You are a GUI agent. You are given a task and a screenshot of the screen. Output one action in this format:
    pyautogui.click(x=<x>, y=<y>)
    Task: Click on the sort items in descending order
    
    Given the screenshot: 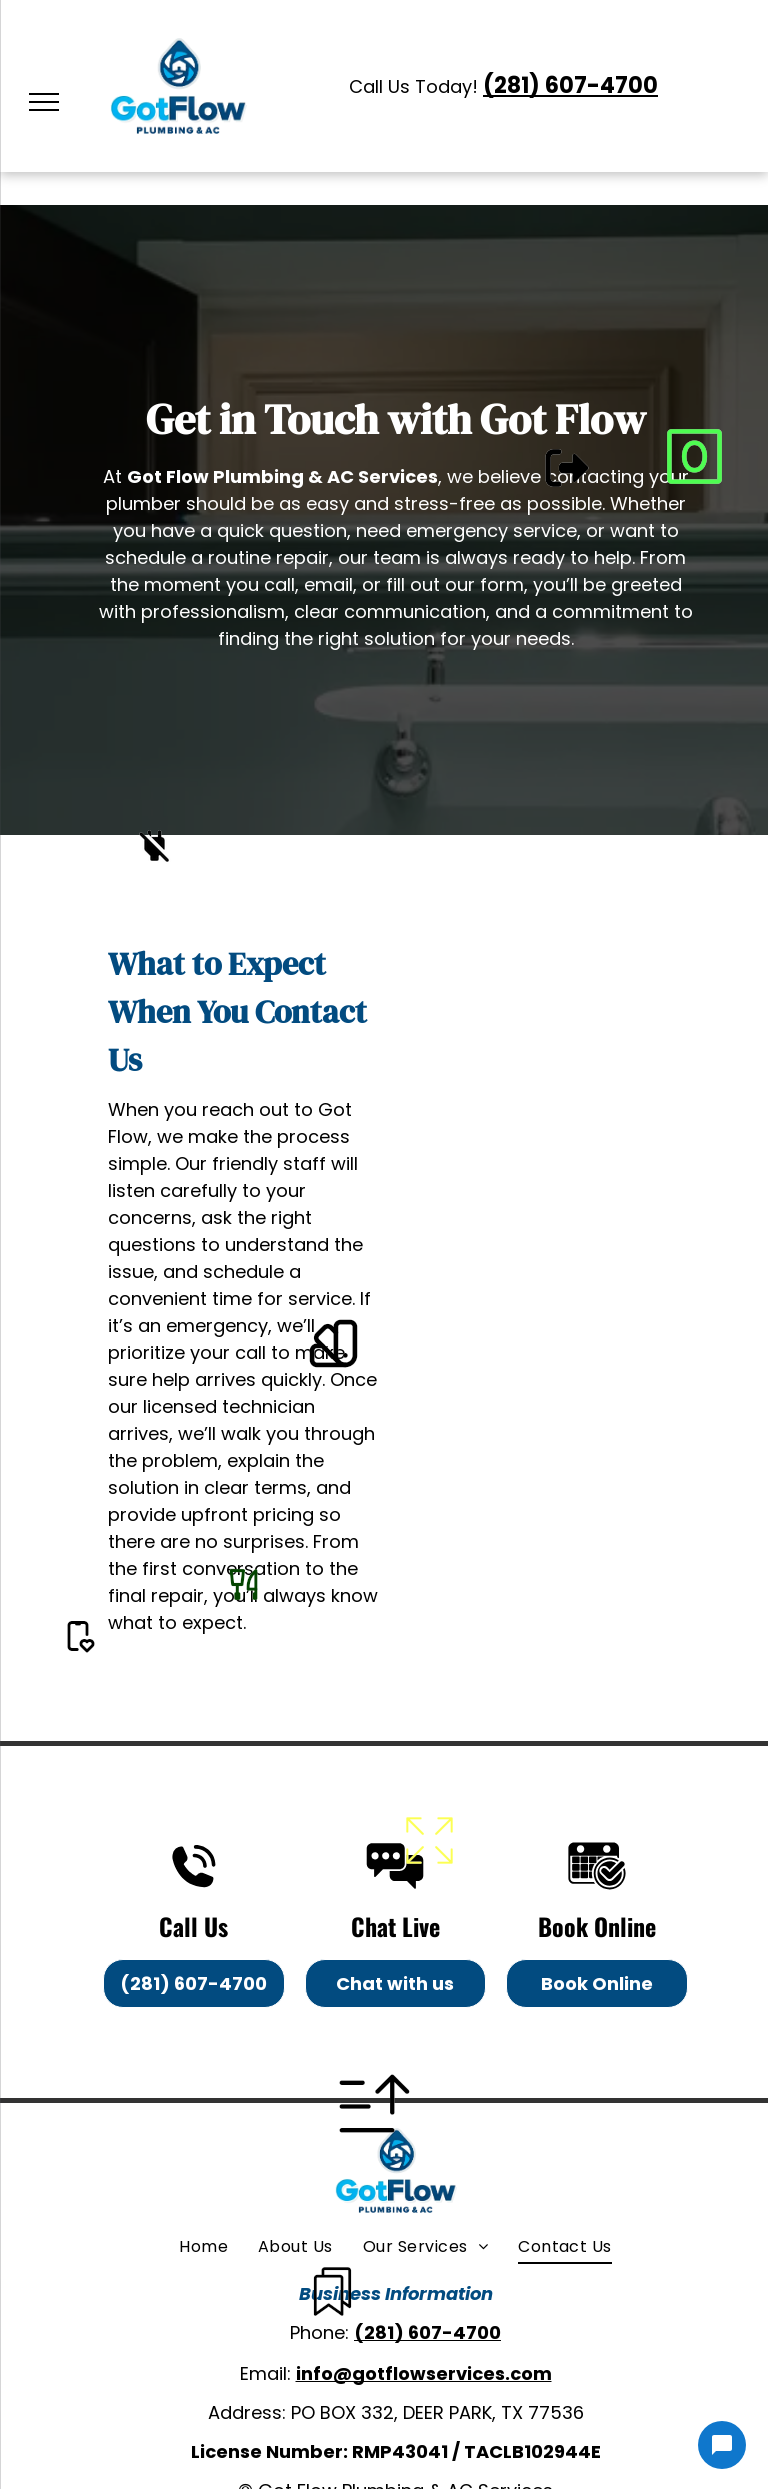 What is the action you would take?
    pyautogui.click(x=371, y=2106)
    